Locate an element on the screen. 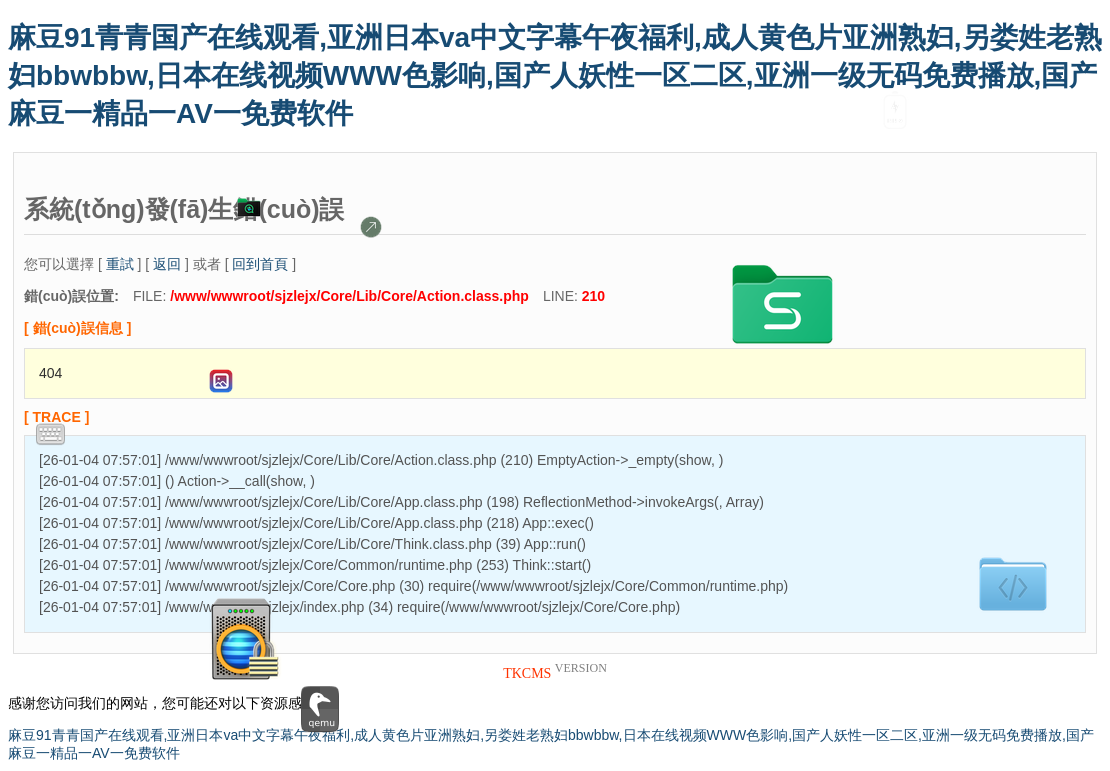 This screenshot has height=771, width=1110. open wondershare wutsapper application folder is located at coordinates (249, 208).